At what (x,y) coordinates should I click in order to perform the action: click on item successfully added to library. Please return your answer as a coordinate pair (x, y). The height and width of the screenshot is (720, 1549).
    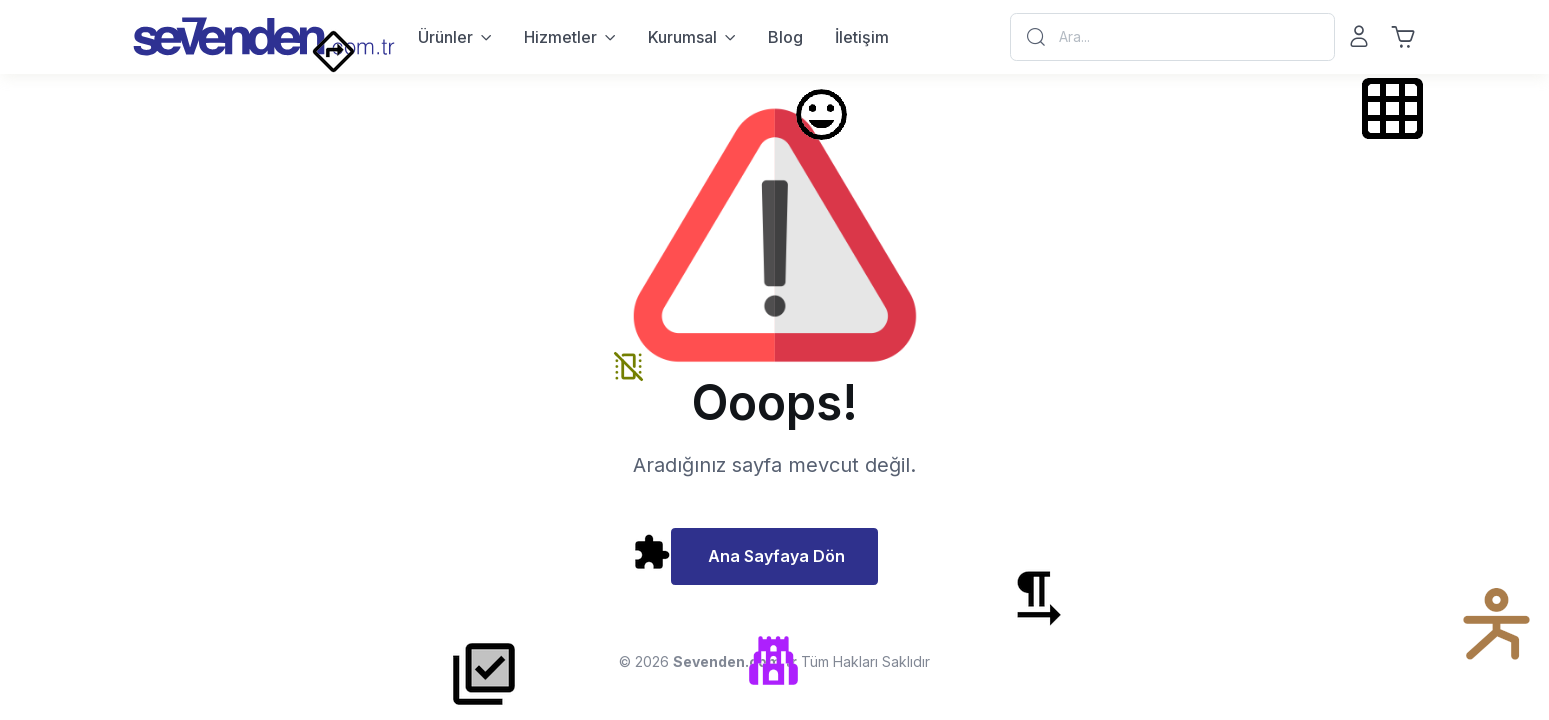
    Looking at the image, I should click on (484, 674).